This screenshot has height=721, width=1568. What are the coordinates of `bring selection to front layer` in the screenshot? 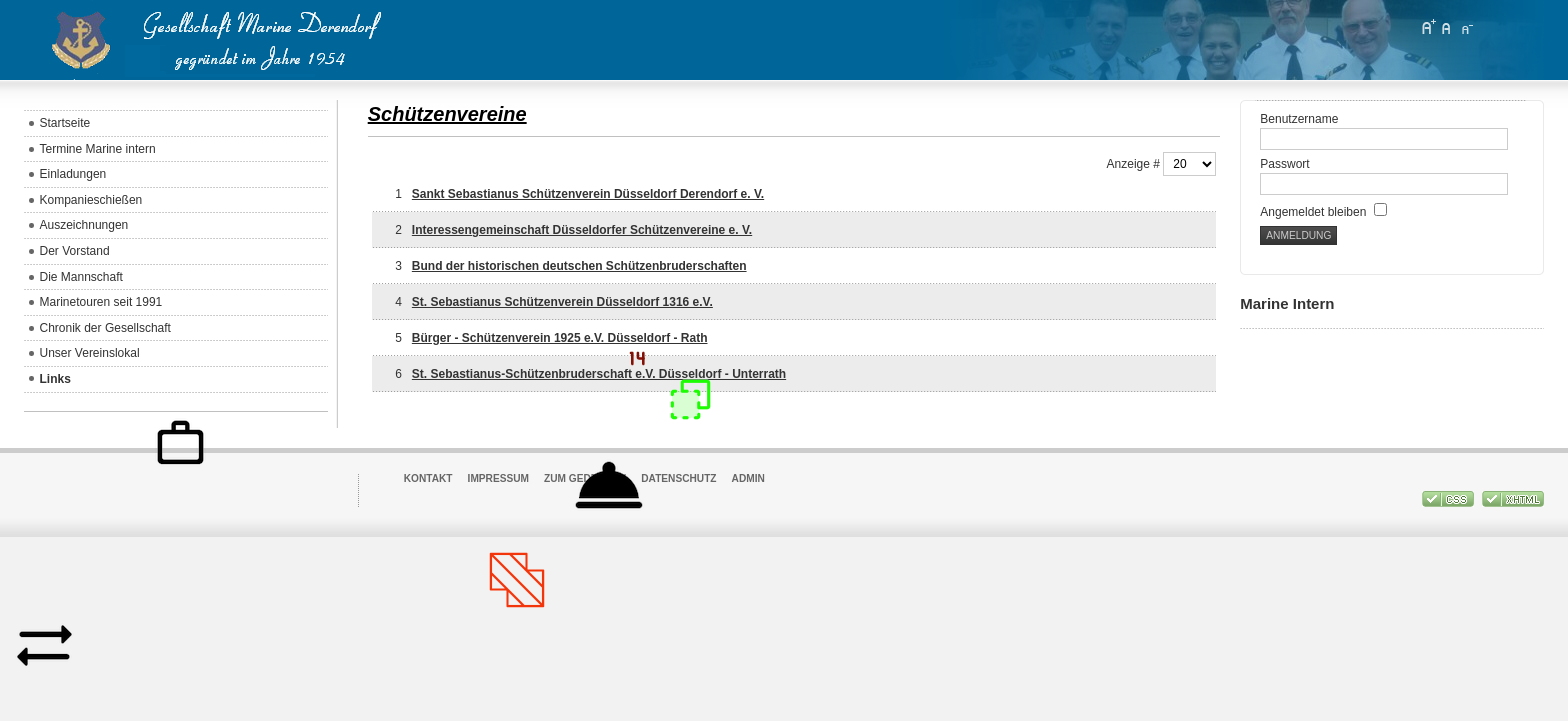 It's located at (690, 399).